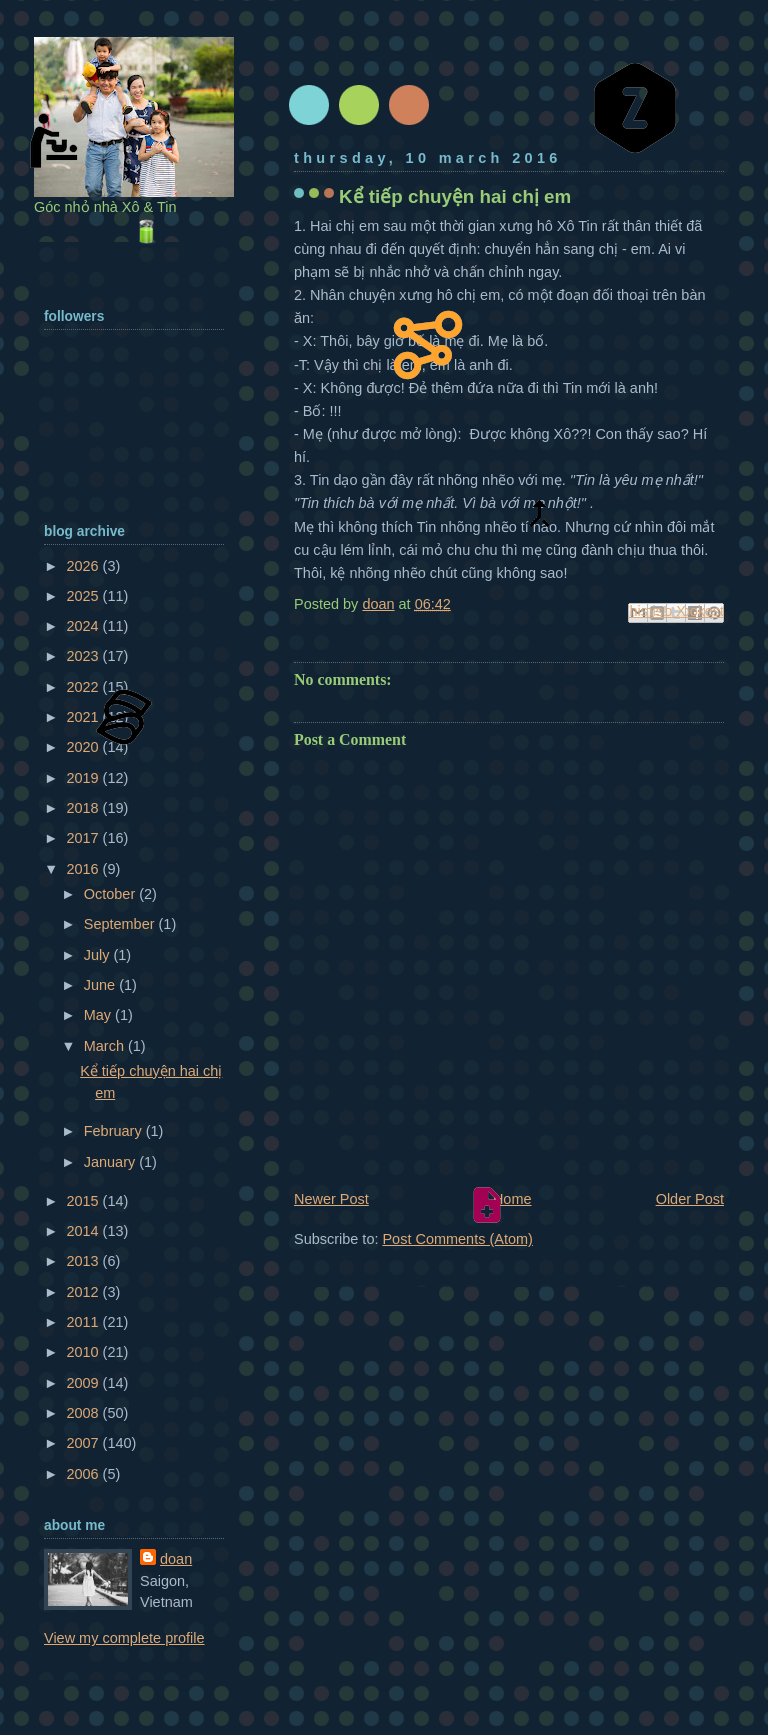 This screenshot has height=1735, width=768. What do you see at coordinates (635, 108) in the screenshot?
I see `access z-branded app or service` at bounding box center [635, 108].